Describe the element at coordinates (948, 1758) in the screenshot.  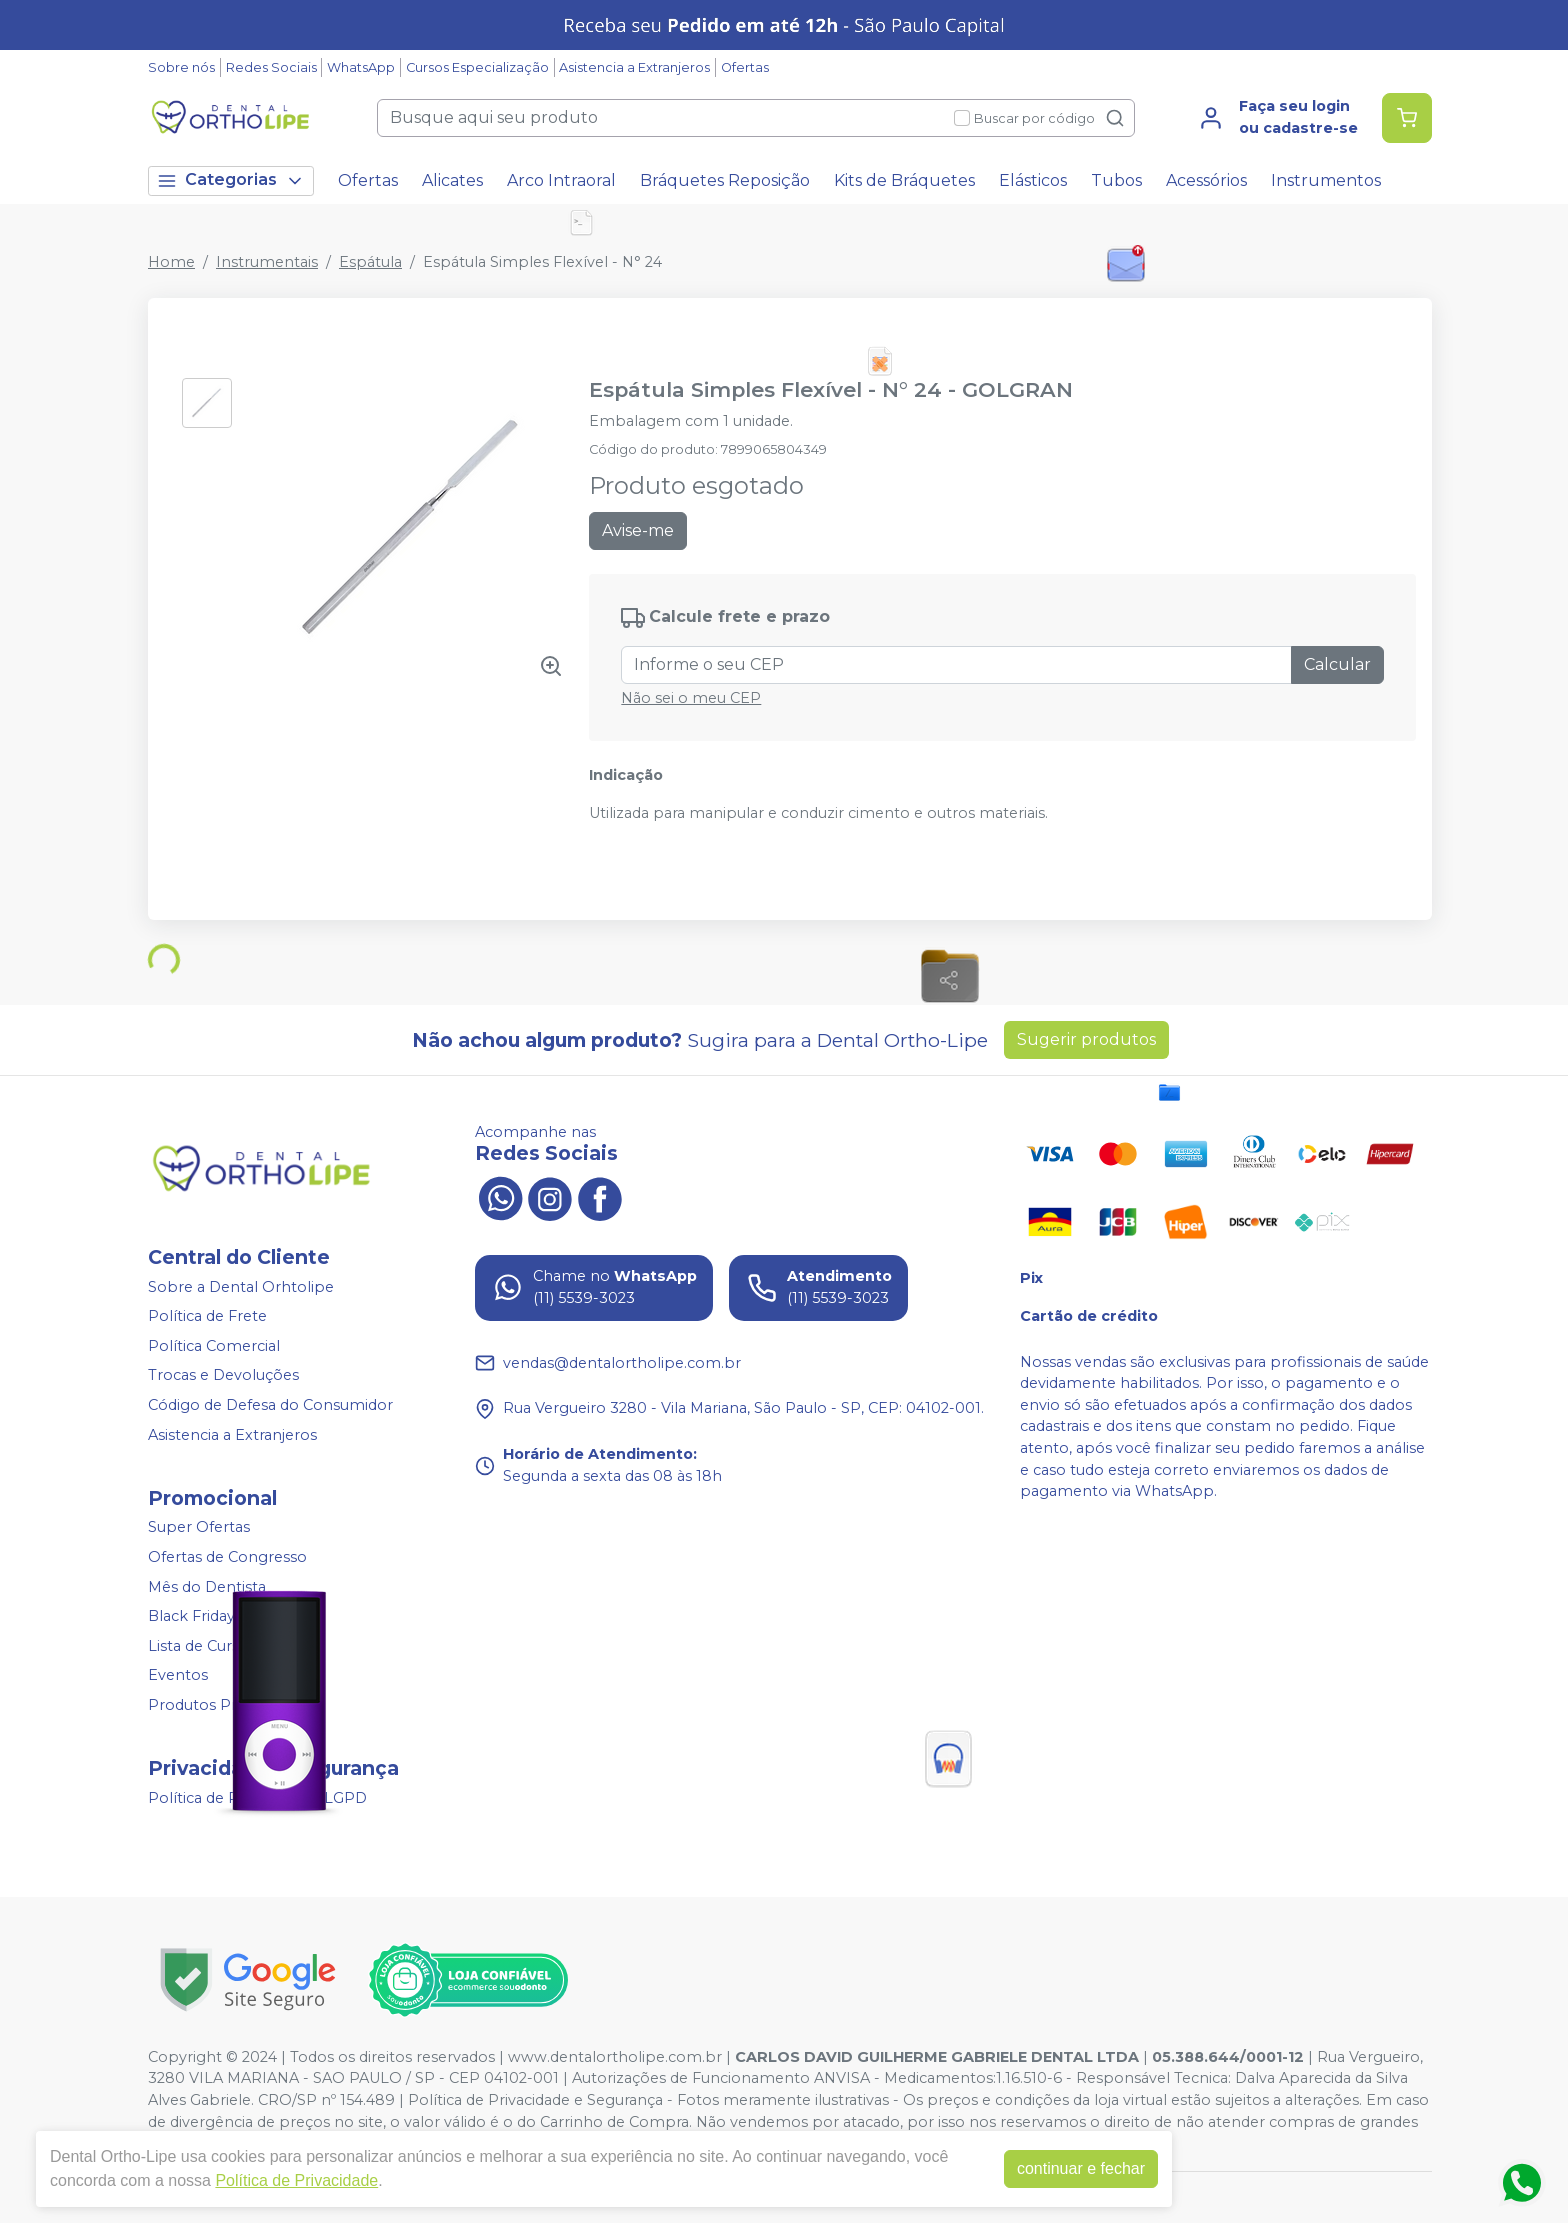
I see `an audacity audio project file` at that location.